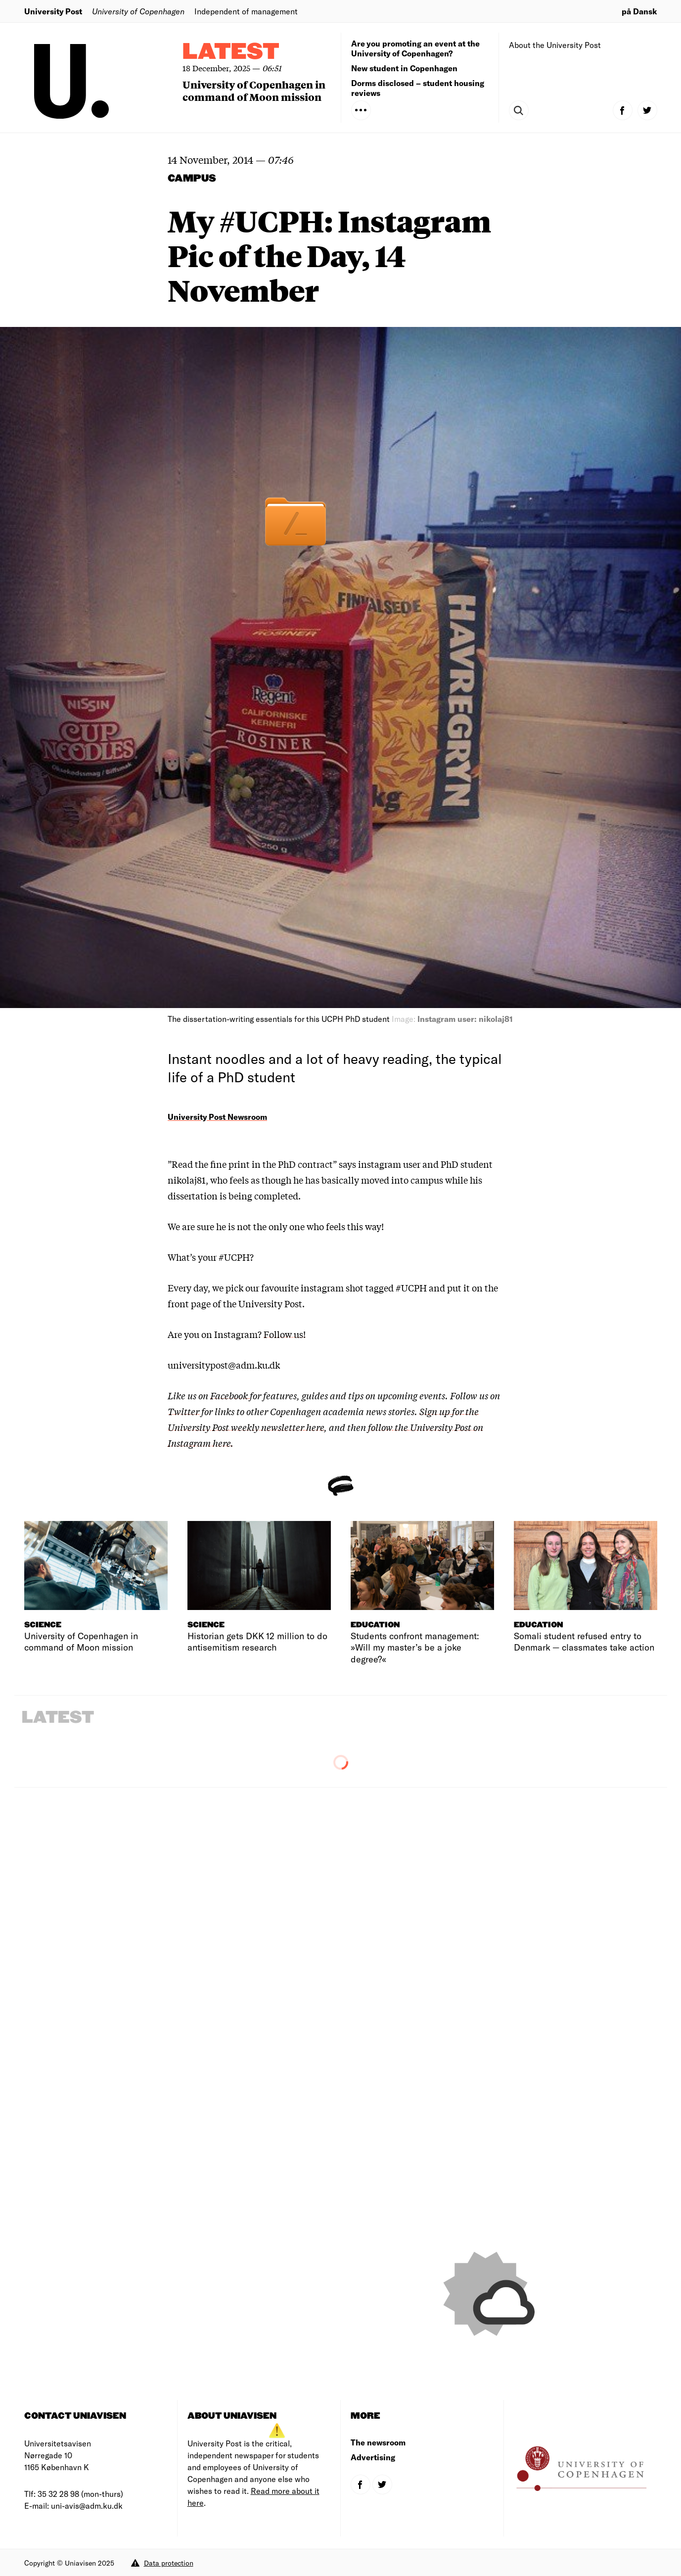  What do you see at coordinates (277, 2431) in the screenshot?
I see `indicates a warning or caution message` at bounding box center [277, 2431].